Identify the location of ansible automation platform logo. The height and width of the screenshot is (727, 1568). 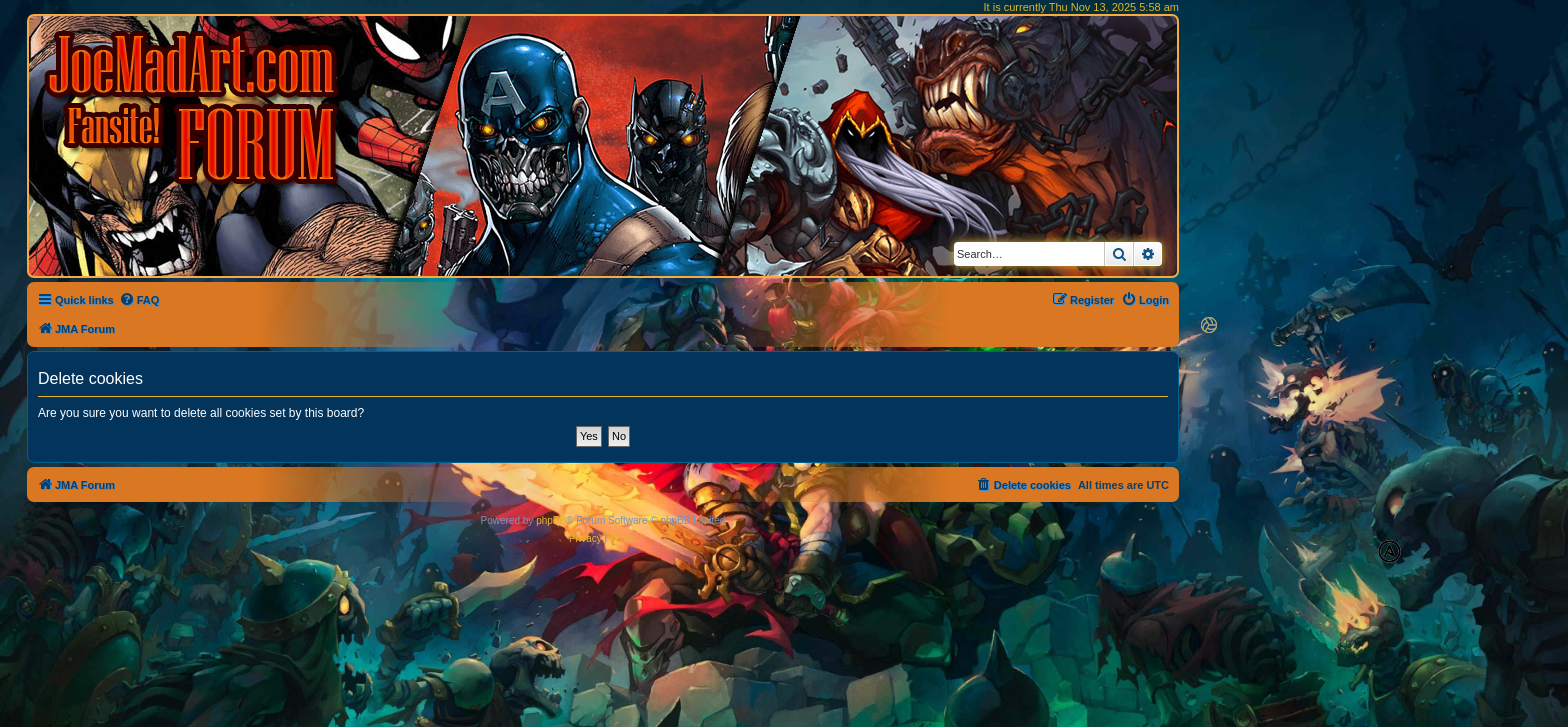
(1389, 551).